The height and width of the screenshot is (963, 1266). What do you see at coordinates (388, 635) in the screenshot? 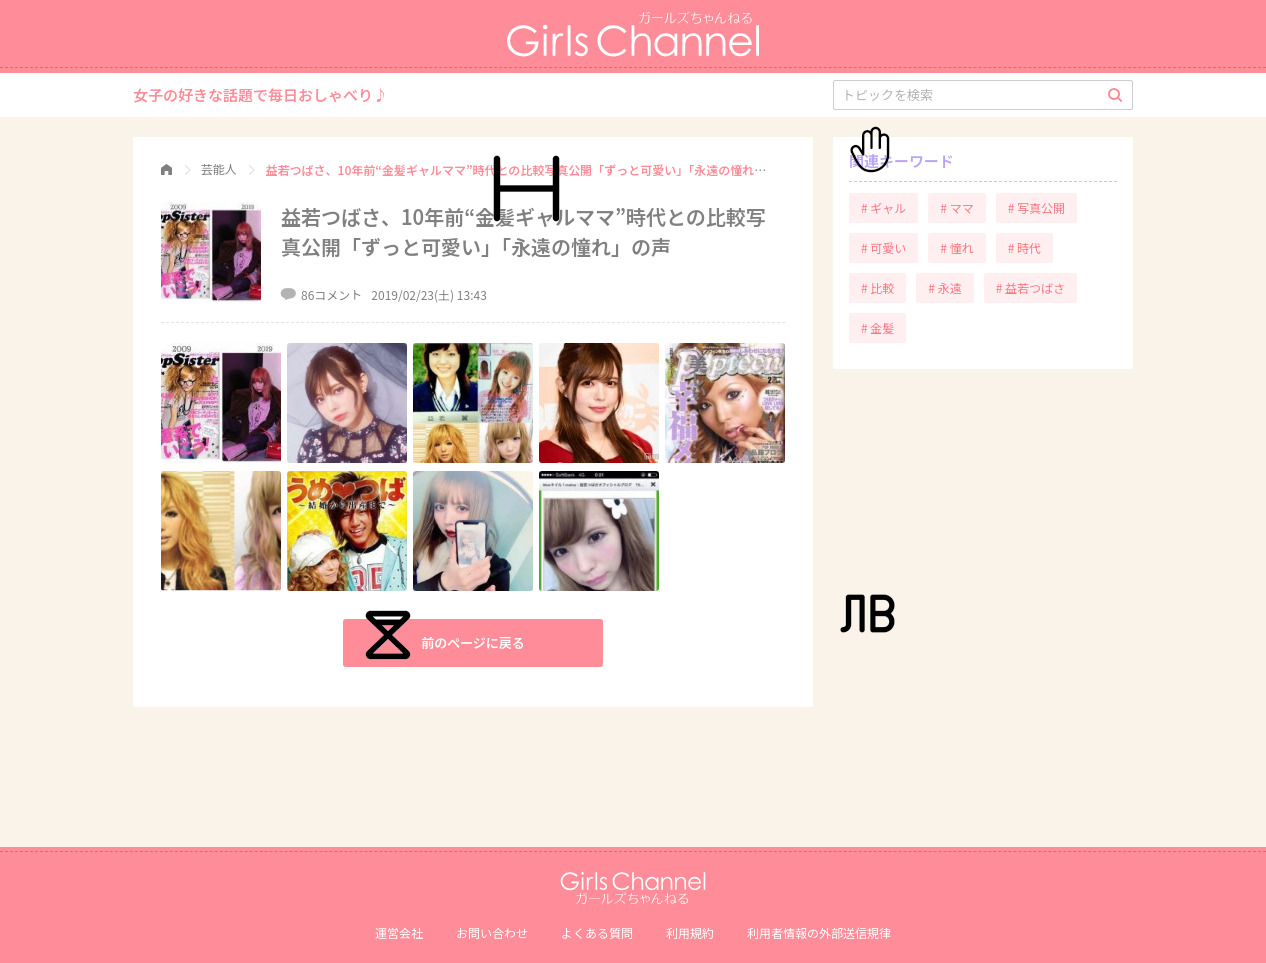
I see `indicates high time remaining or early stage of a process` at bounding box center [388, 635].